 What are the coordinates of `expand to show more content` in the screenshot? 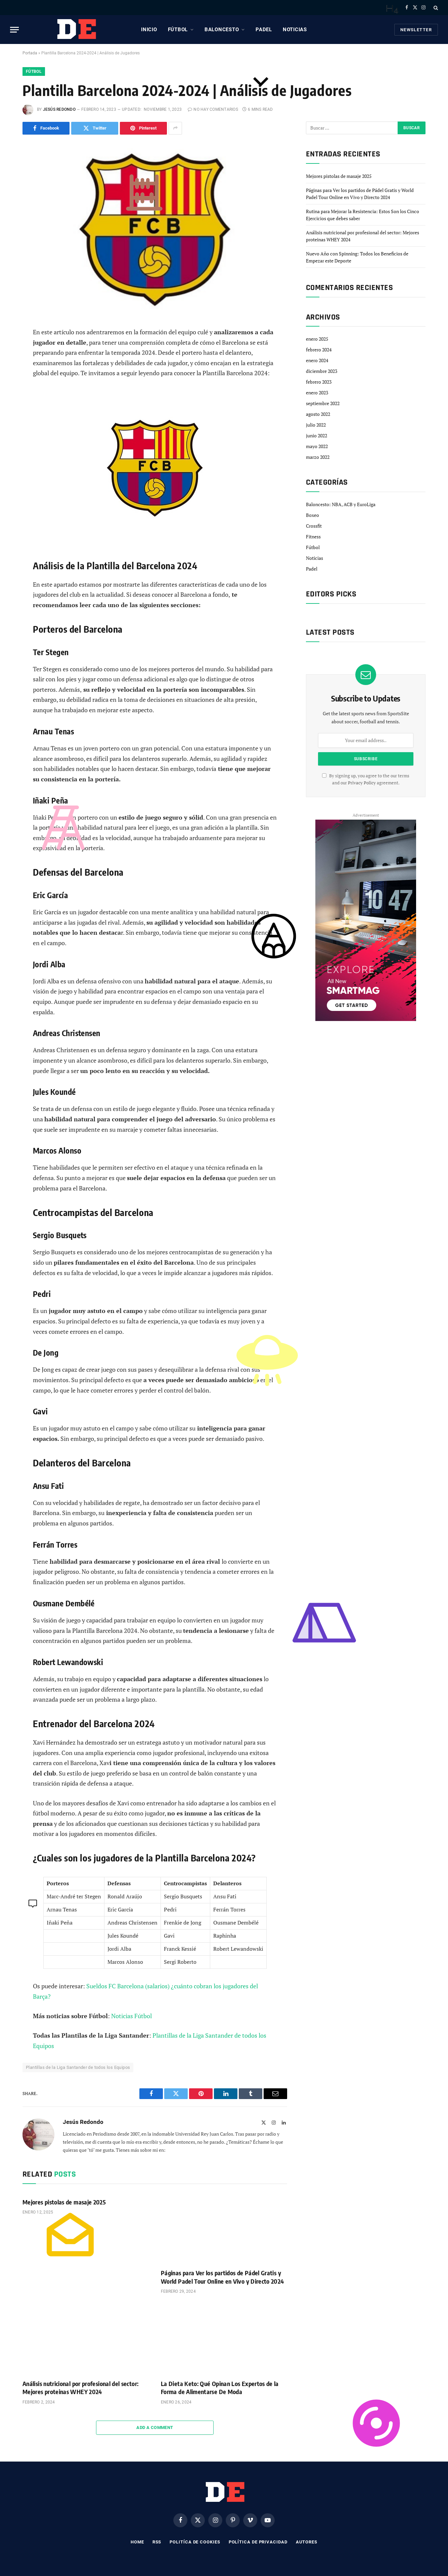 It's located at (261, 81).